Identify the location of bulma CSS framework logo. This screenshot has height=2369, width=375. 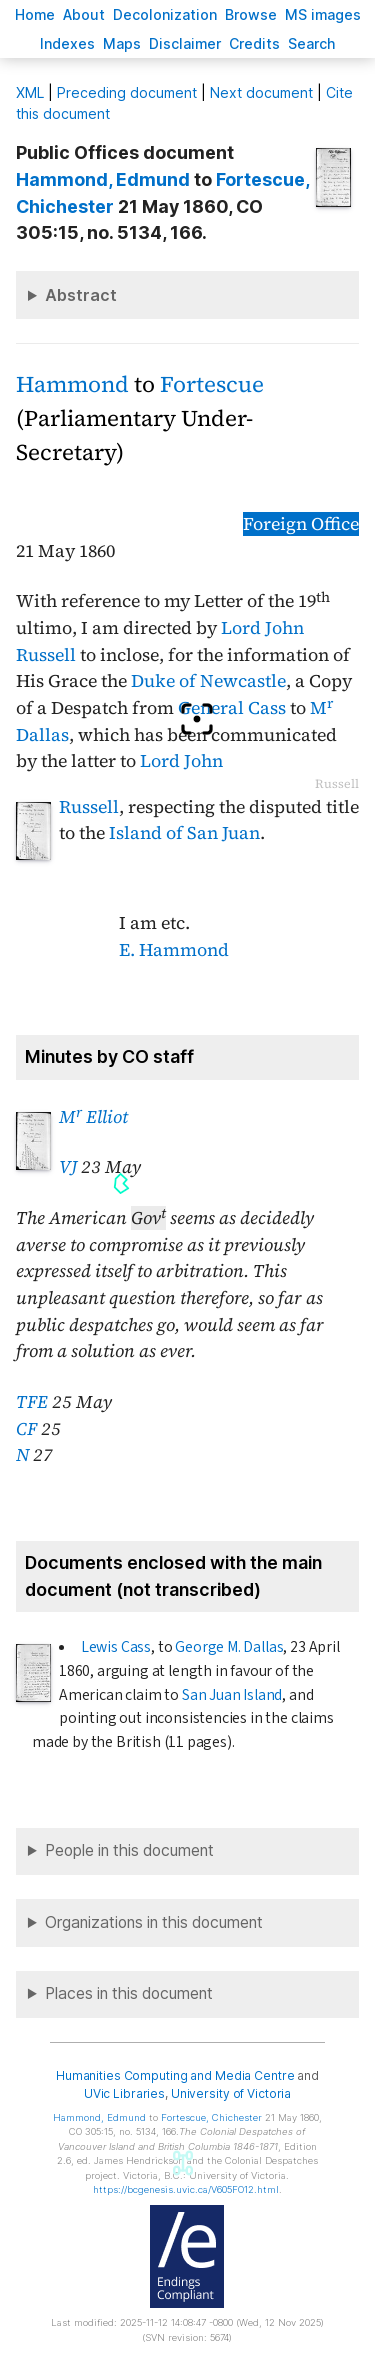
(121, 1183).